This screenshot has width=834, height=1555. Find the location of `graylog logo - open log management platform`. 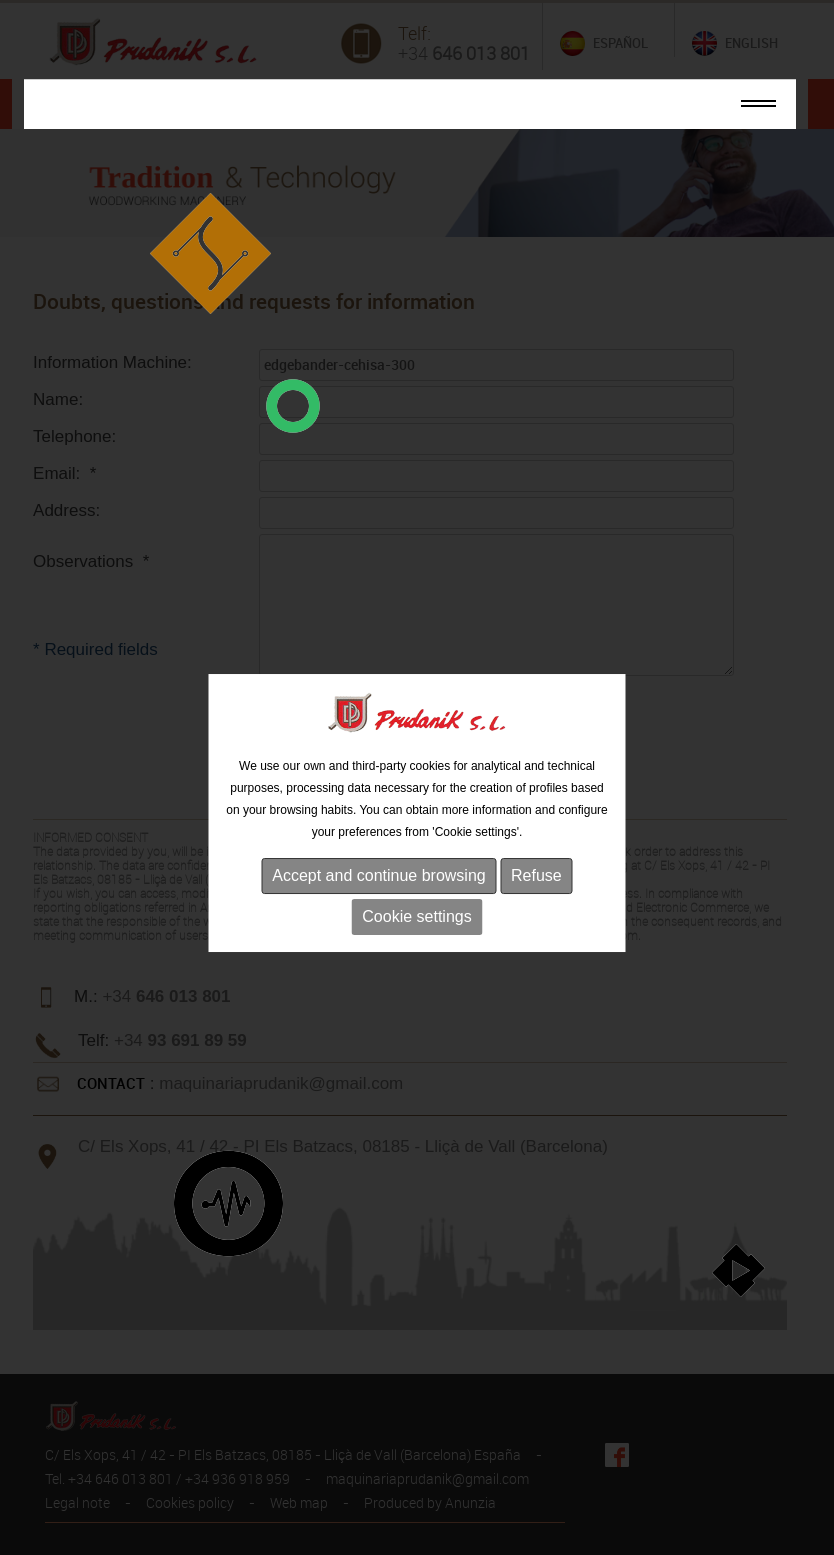

graylog logo - open log management platform is located at coordinates (228, 1203).